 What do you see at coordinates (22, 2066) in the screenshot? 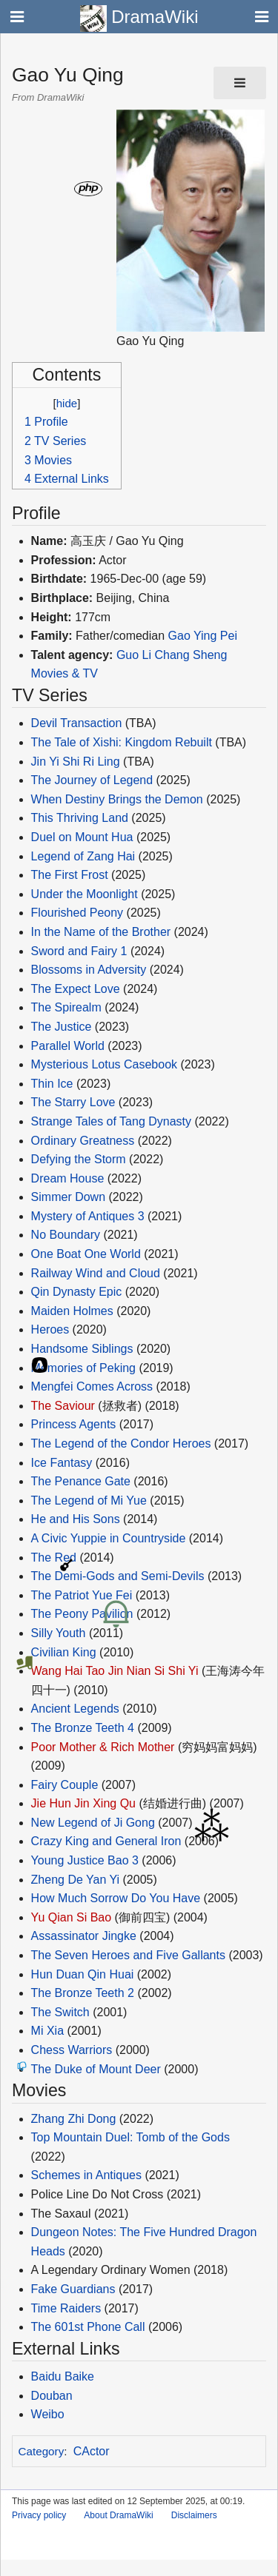
I see `dislike or downvote content` at bounding box center [22, 2066].